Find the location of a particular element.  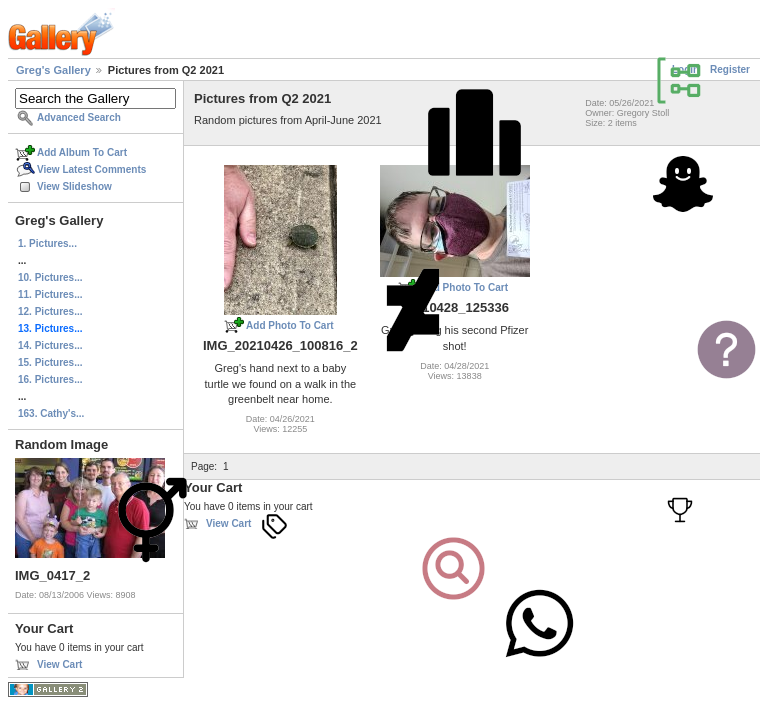

deviantart logo is located at coordinates (413, 310).